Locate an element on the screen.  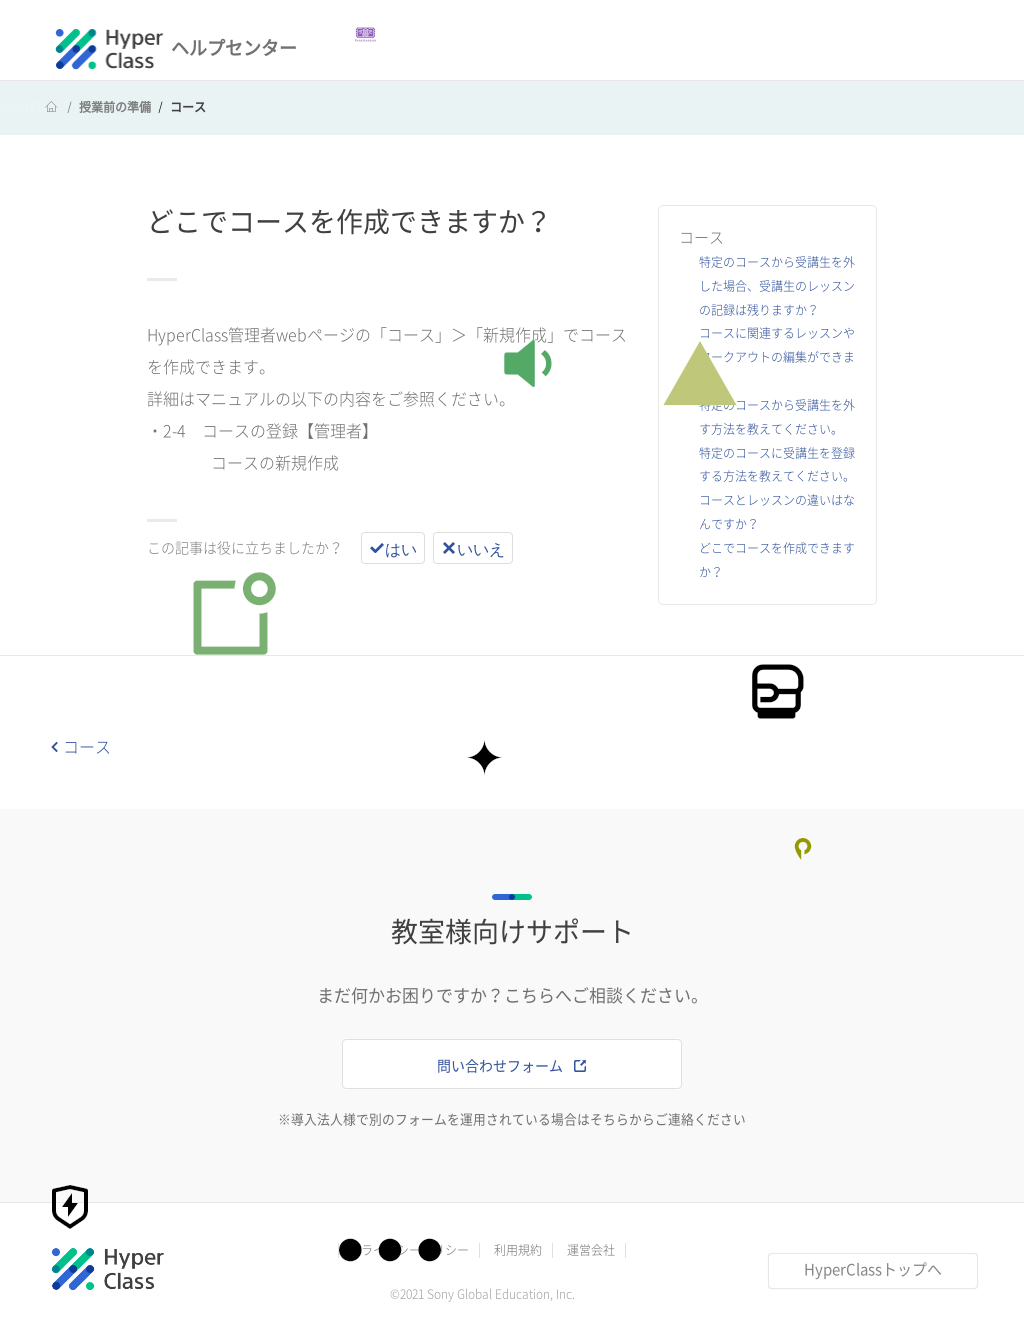
vercel logo is located at coordinates (700, 373).